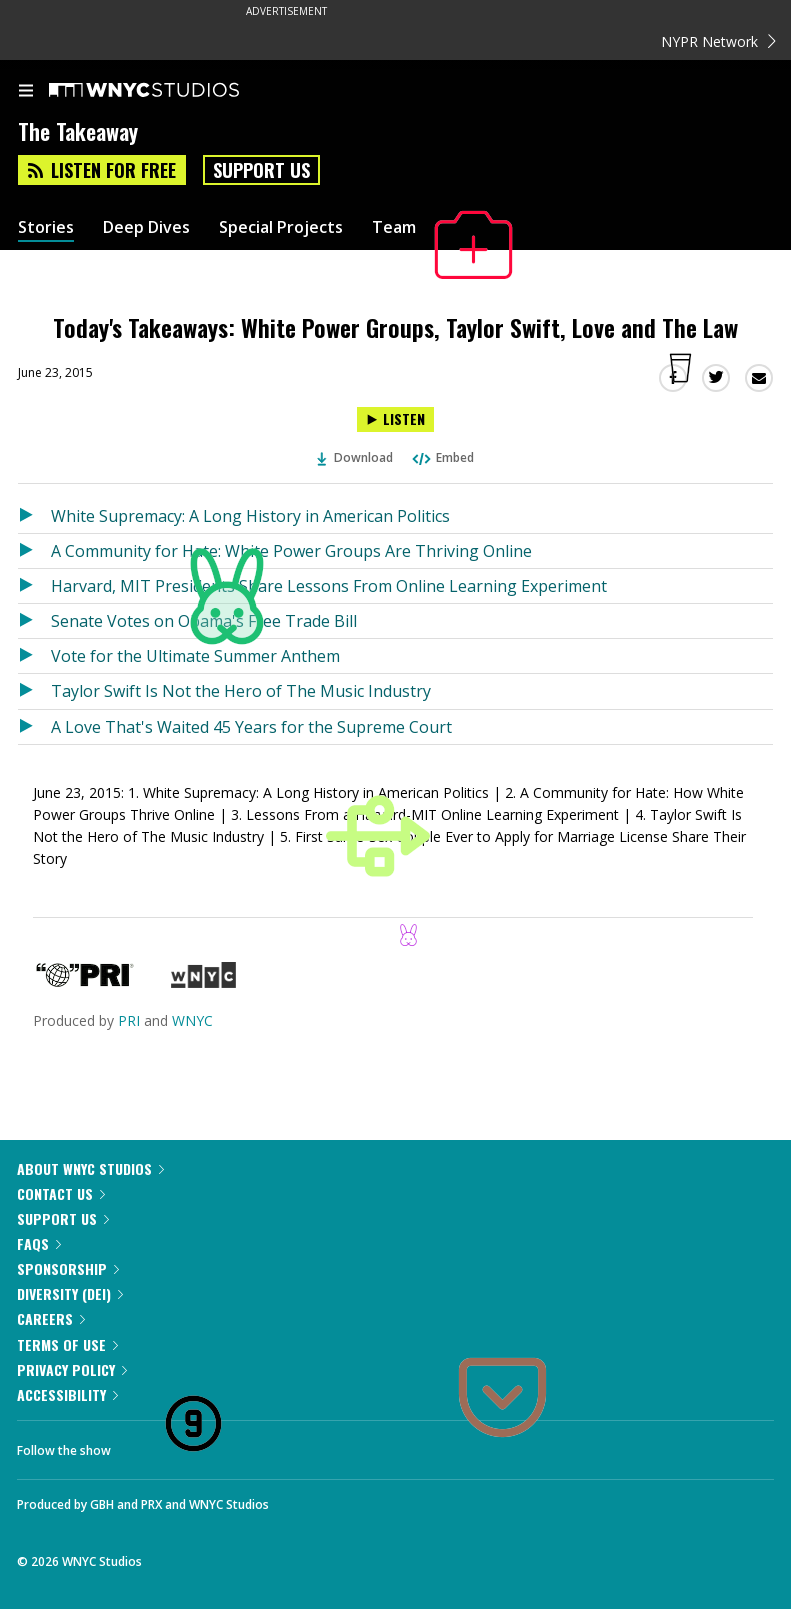 This screenshot has height=1609, width=791. What do you see at coordinates (473, 246) in the screenshot?
I see `add a new photo` at bounding box center [473, 246].